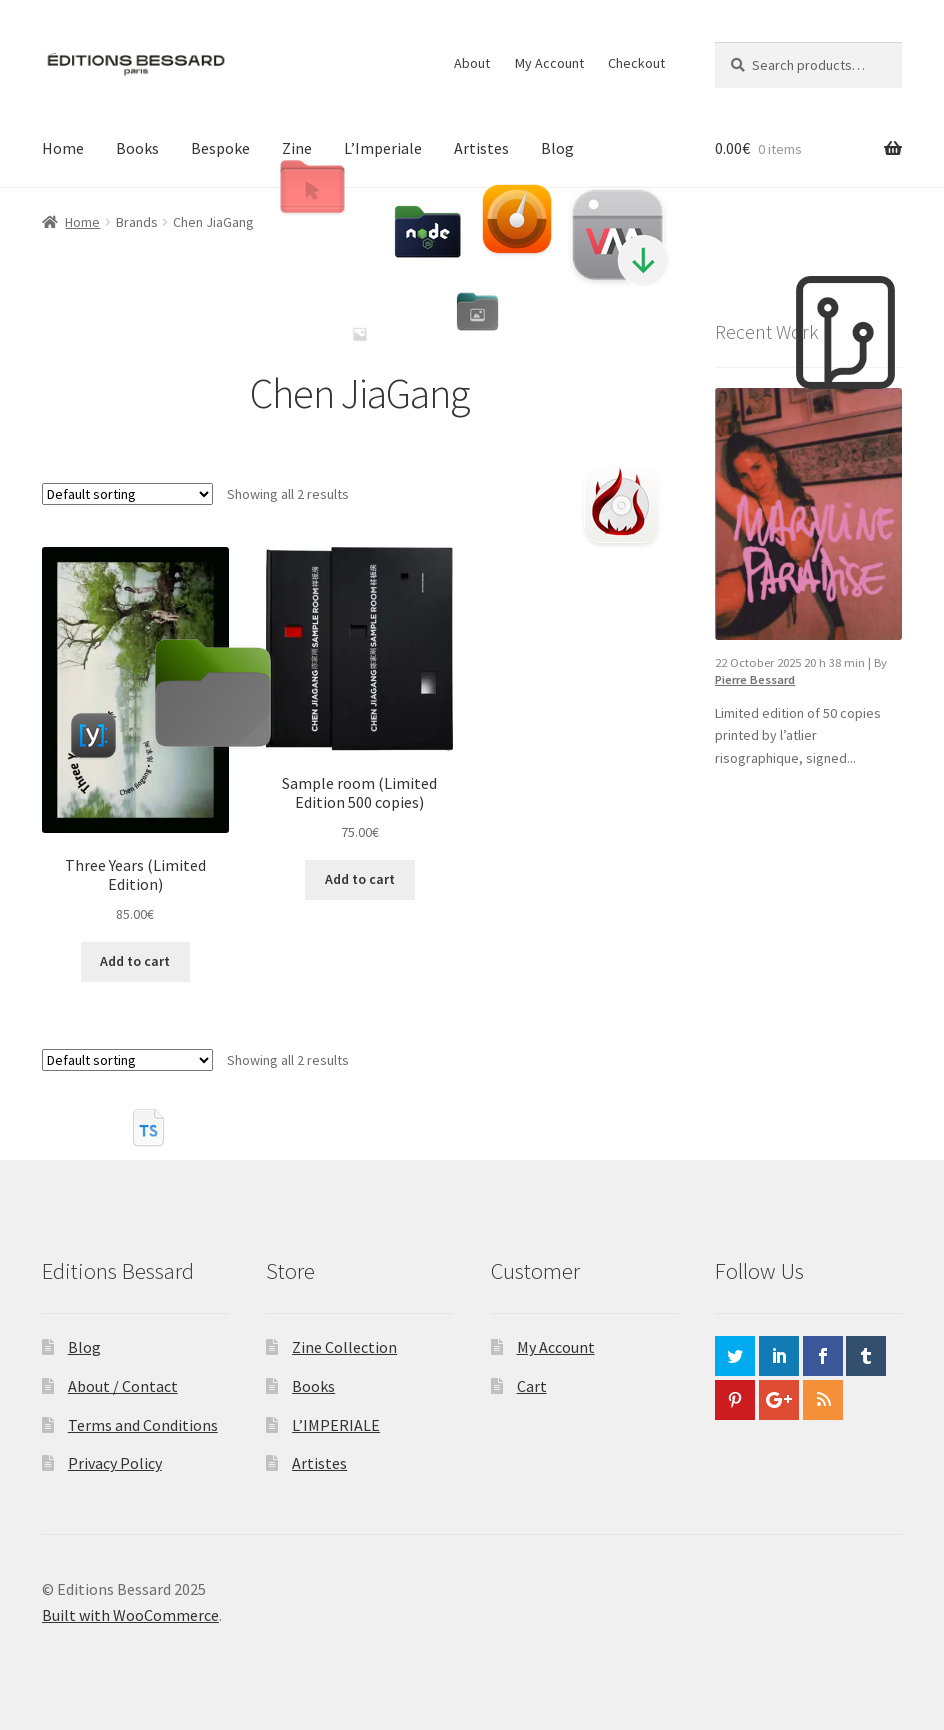  What do you see at coordinates (845, 332) in the screenshot?
I see `open gitg version control application` at bounding box center [845, 332].